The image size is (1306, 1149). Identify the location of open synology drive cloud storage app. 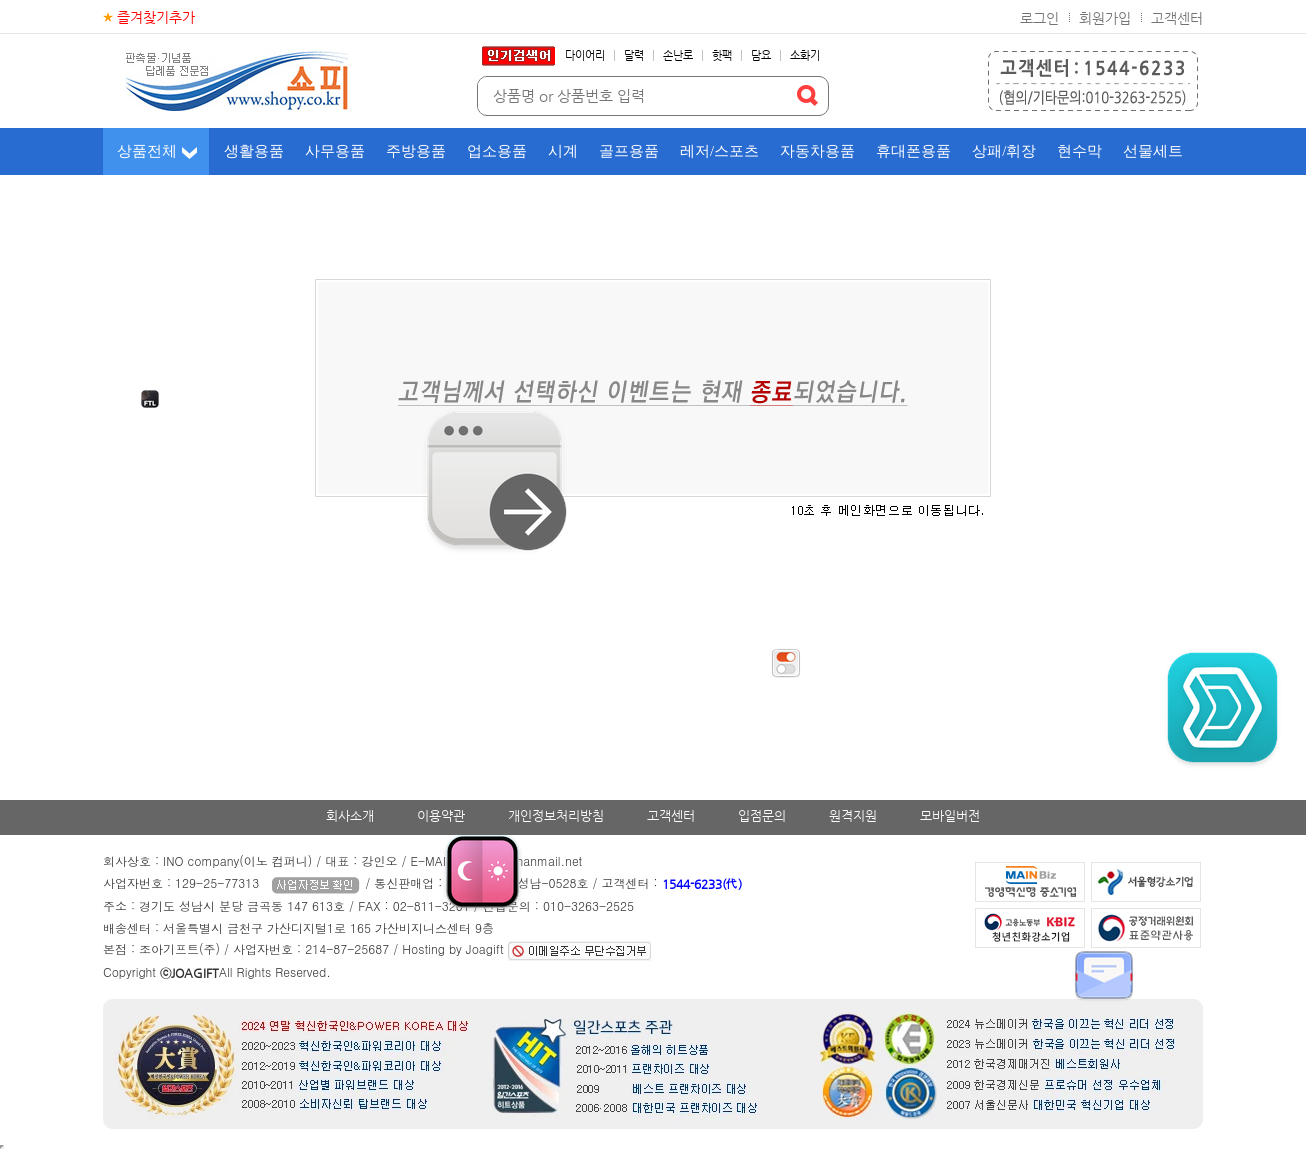
(1222, 707).